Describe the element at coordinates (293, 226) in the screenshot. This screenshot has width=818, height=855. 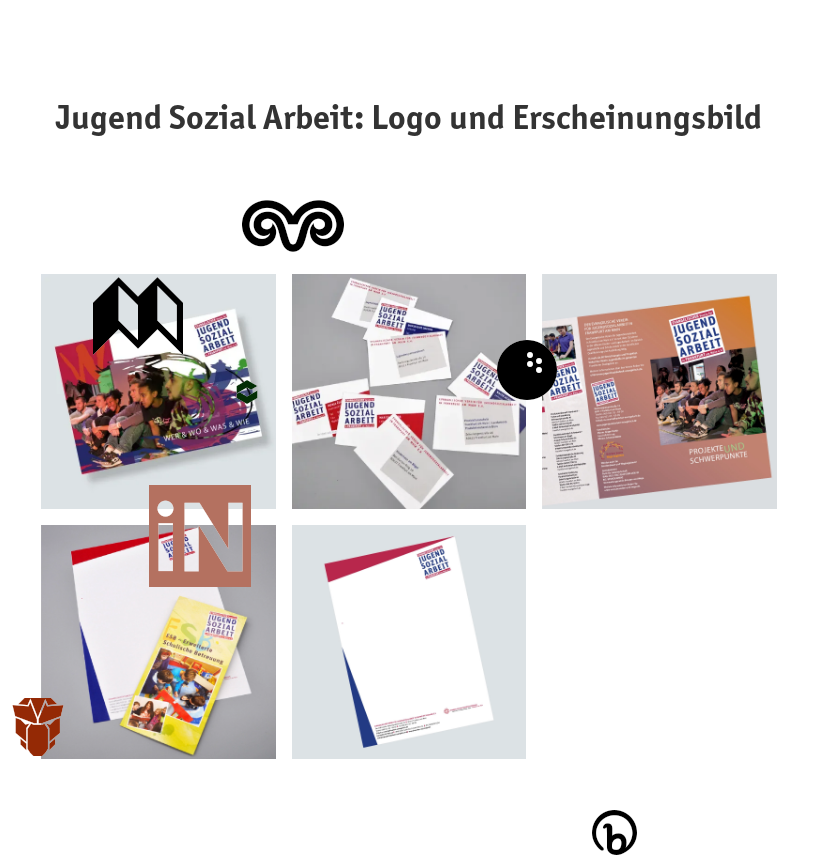
I see `koç holding company logo` at that location.